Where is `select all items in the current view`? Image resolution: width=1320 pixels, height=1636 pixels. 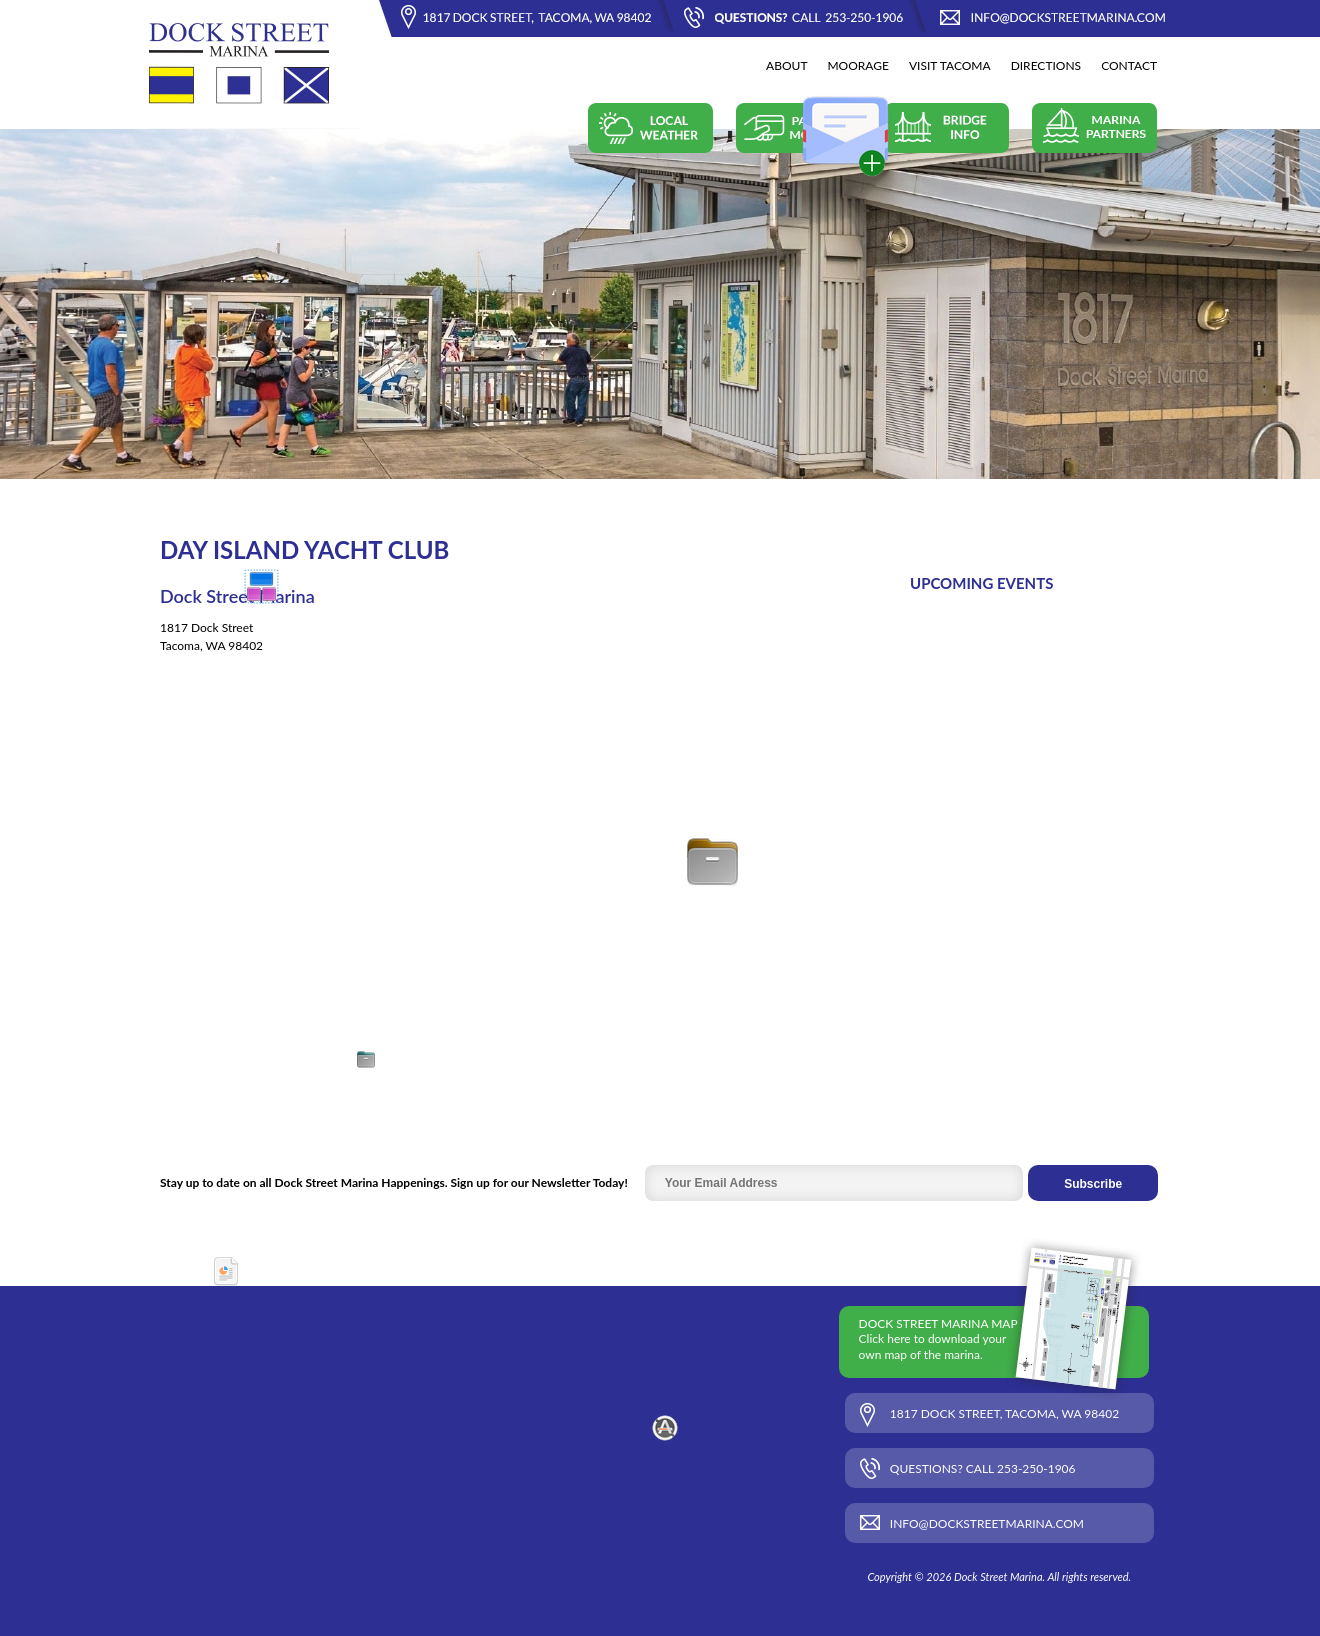 select all items in the current view is located at coordinates (261, 586).